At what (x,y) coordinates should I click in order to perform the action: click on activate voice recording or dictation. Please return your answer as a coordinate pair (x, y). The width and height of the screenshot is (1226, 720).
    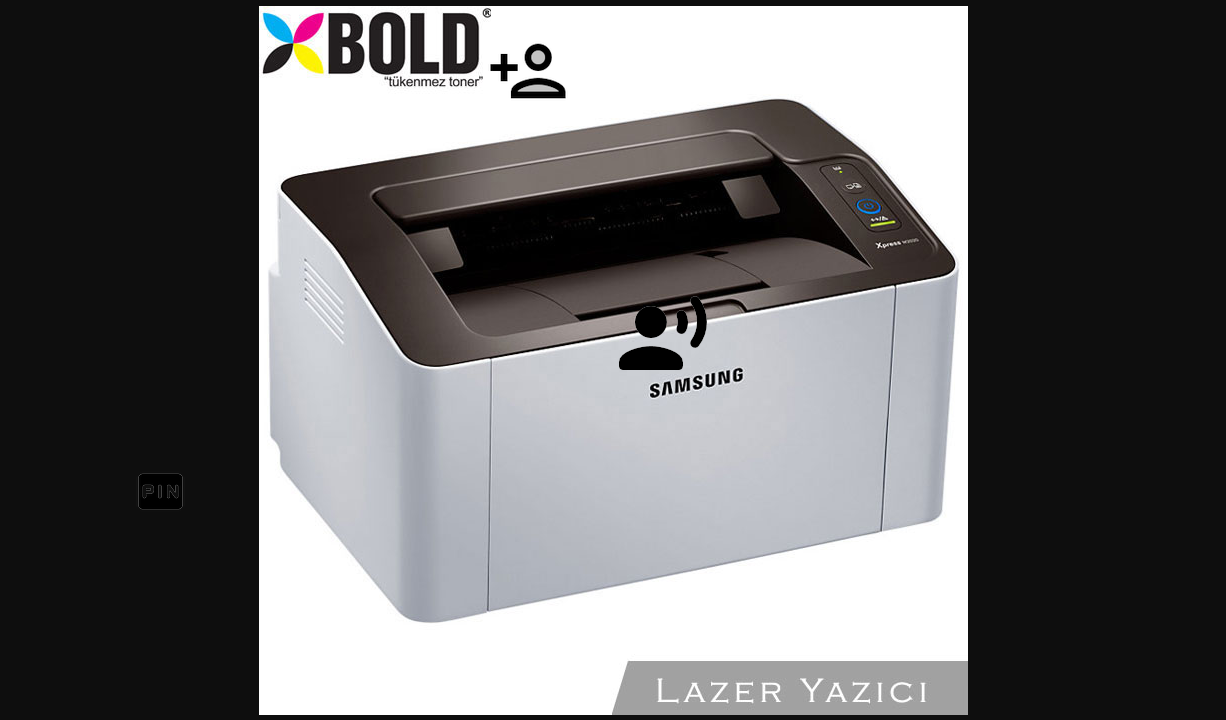
    Looking at the image, I should click on (663, 334).